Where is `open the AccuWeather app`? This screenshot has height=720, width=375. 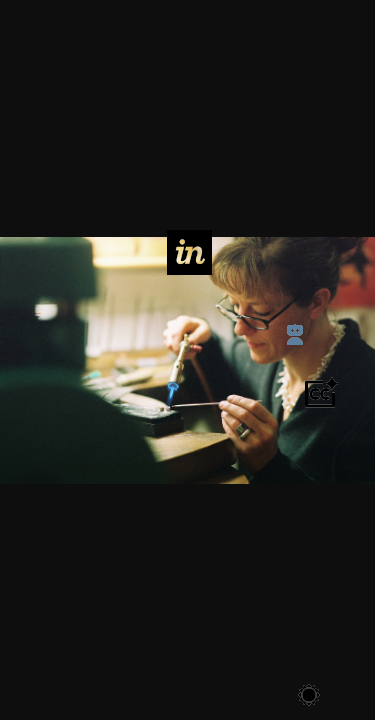
open the AccuWeather app is located at coordinates (309, 695).